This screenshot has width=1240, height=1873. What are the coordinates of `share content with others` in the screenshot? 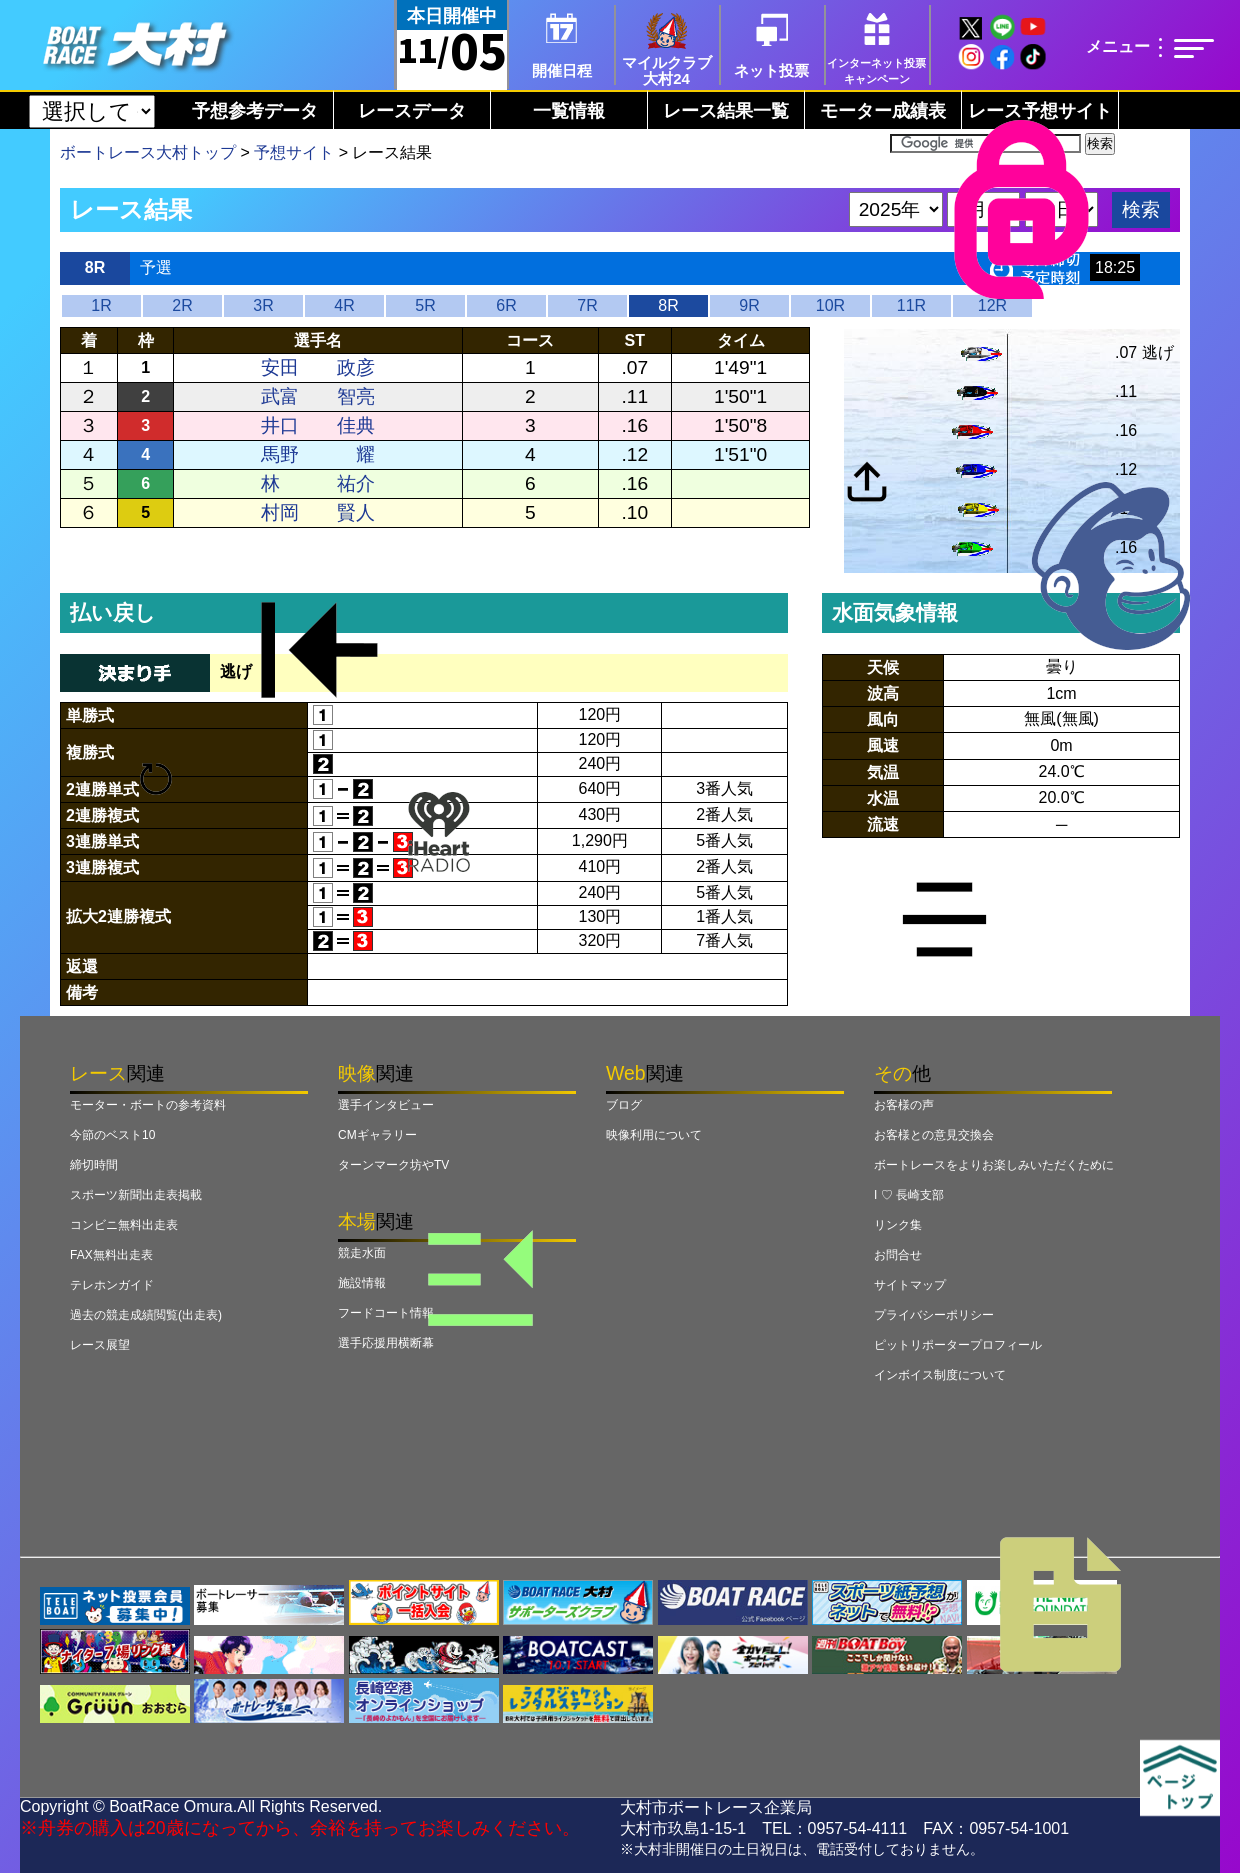 It's located at (867, 482).